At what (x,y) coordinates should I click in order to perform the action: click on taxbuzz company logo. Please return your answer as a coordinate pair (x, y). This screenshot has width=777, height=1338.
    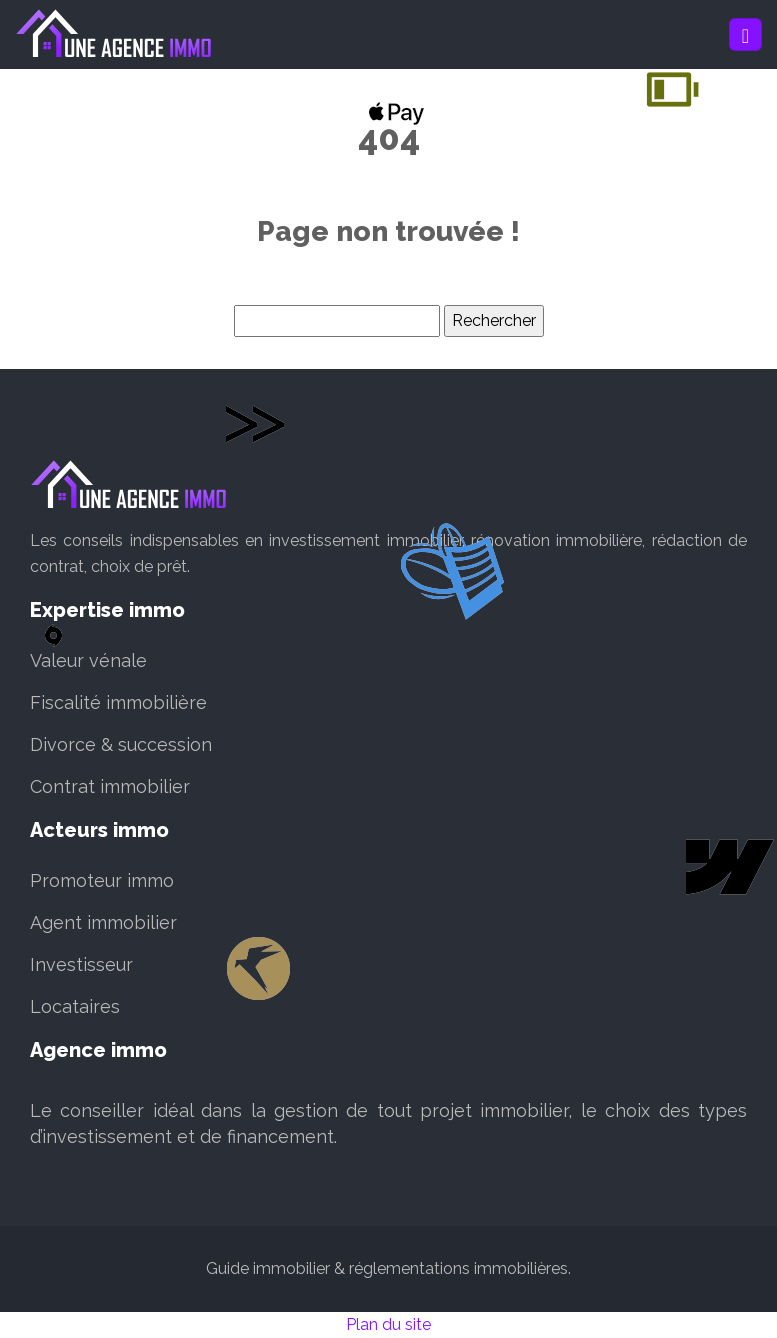
    Looking at the image, I should click on (452, 571).